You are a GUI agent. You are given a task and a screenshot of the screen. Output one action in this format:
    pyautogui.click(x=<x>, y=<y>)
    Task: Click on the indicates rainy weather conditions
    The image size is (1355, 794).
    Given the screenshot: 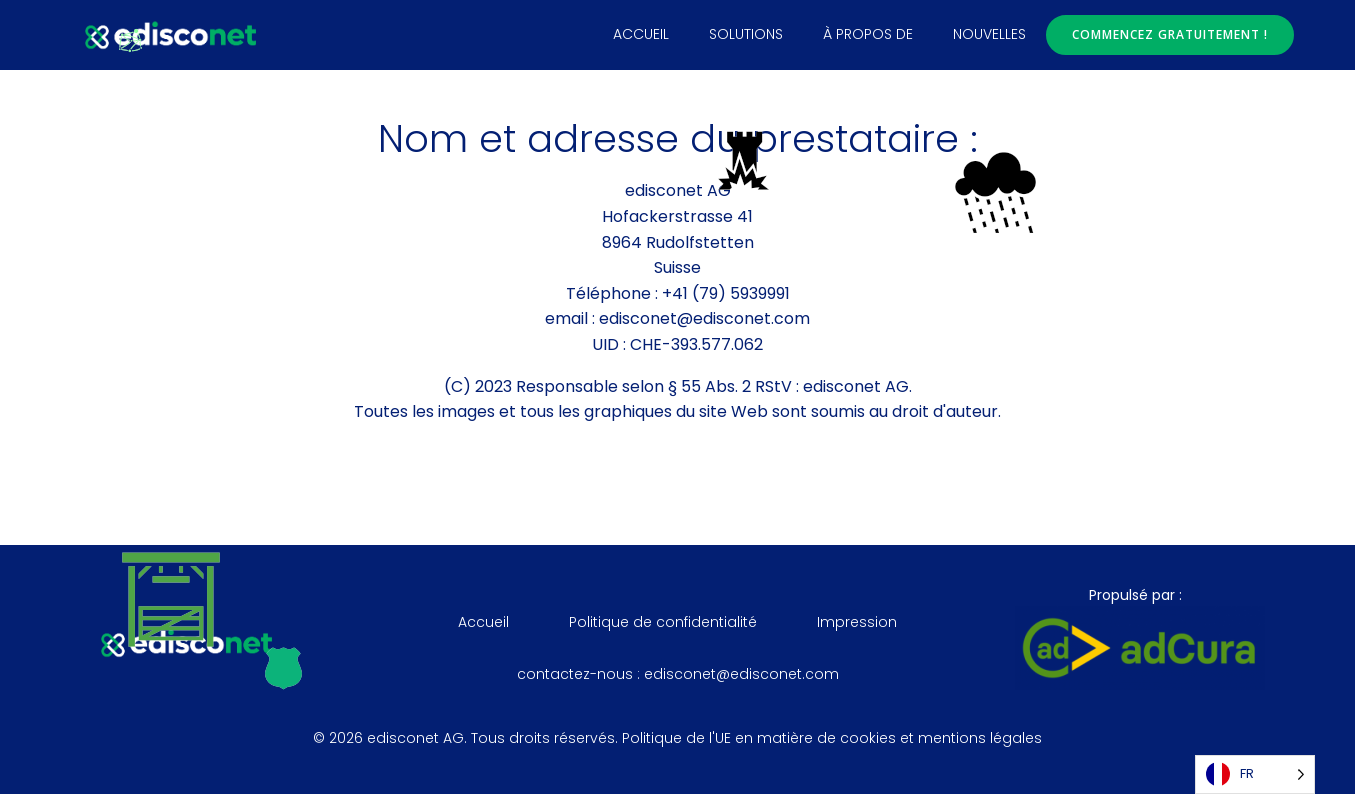 What is the action you would take?
    pyautogui.click(x=995, y=192)
    